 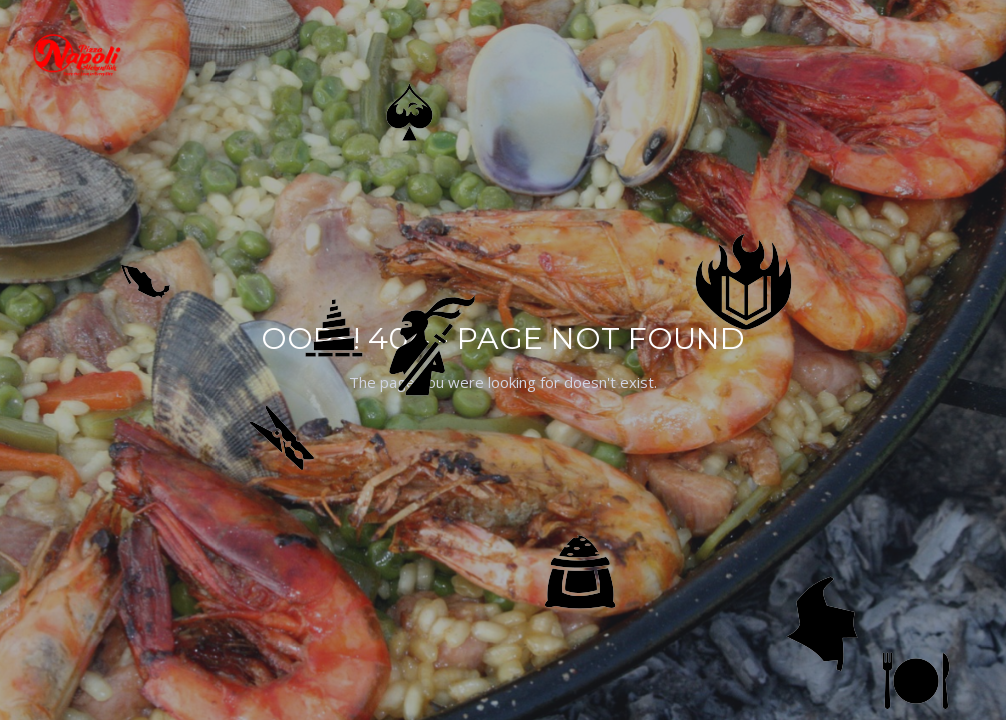 What do you see at coordinates (432, 345) in the screenshot?
I see `select ninja character class` at bounding box center [432, 345].